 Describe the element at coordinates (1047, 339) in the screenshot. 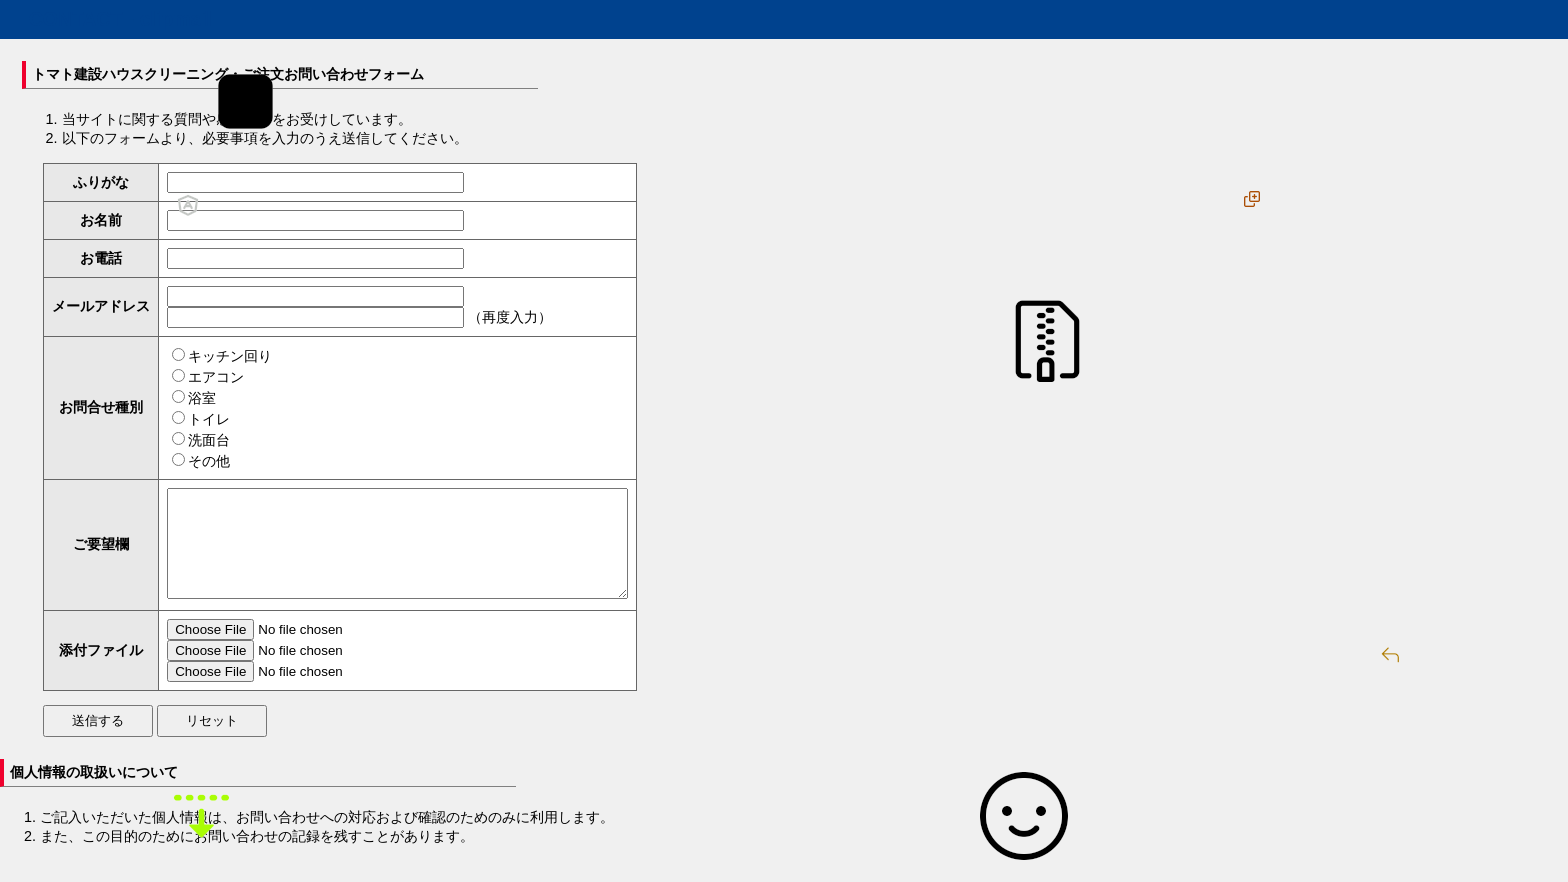

I see `view or open a compressed zip file` at that location.